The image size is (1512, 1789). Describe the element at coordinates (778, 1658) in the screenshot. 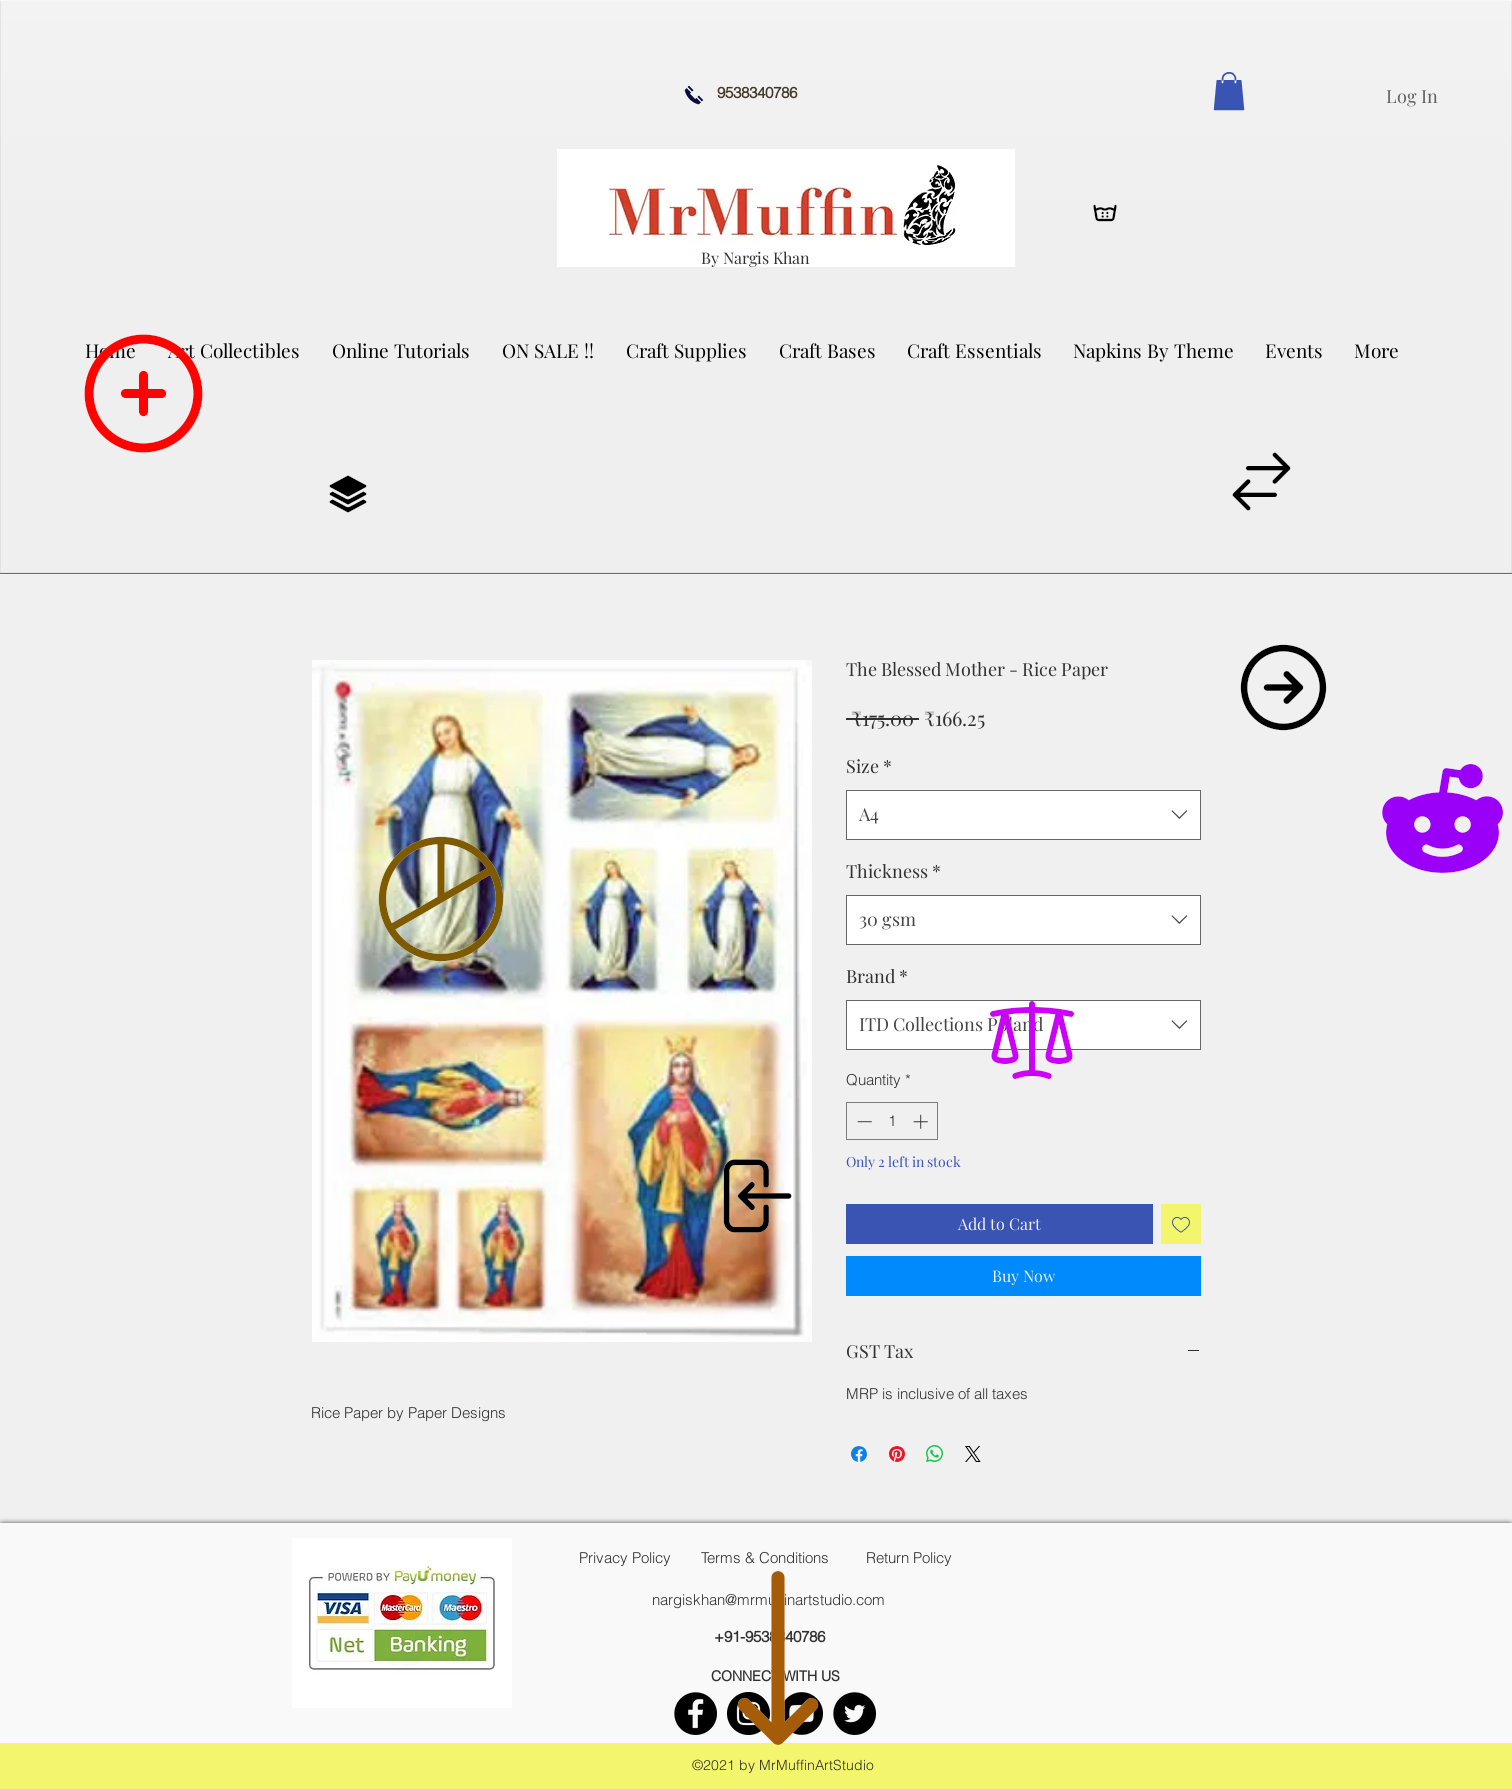

I see `scroll down for more content` at that location.